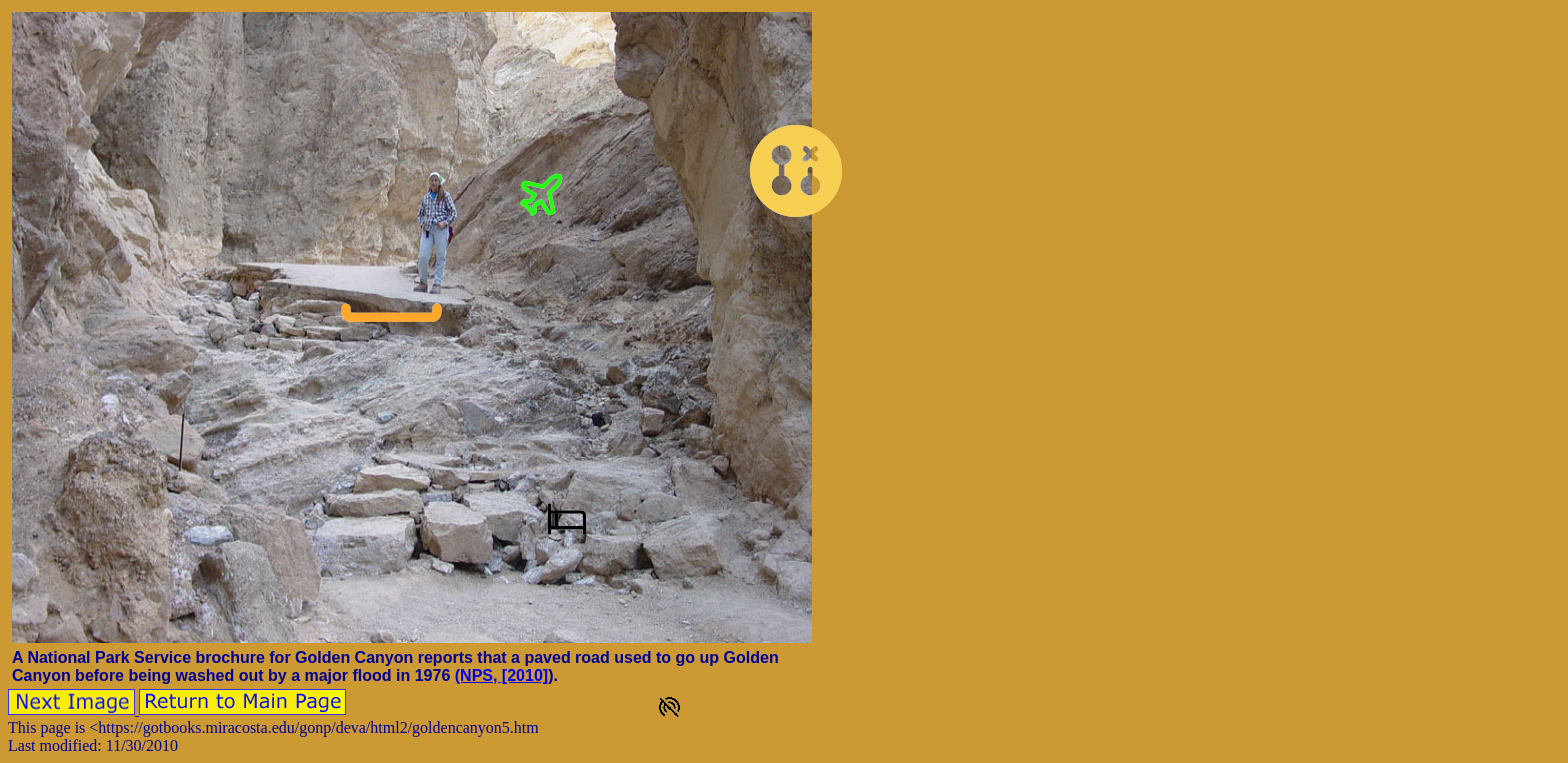  I want to click on enable airplane mode, so click(541, 195).